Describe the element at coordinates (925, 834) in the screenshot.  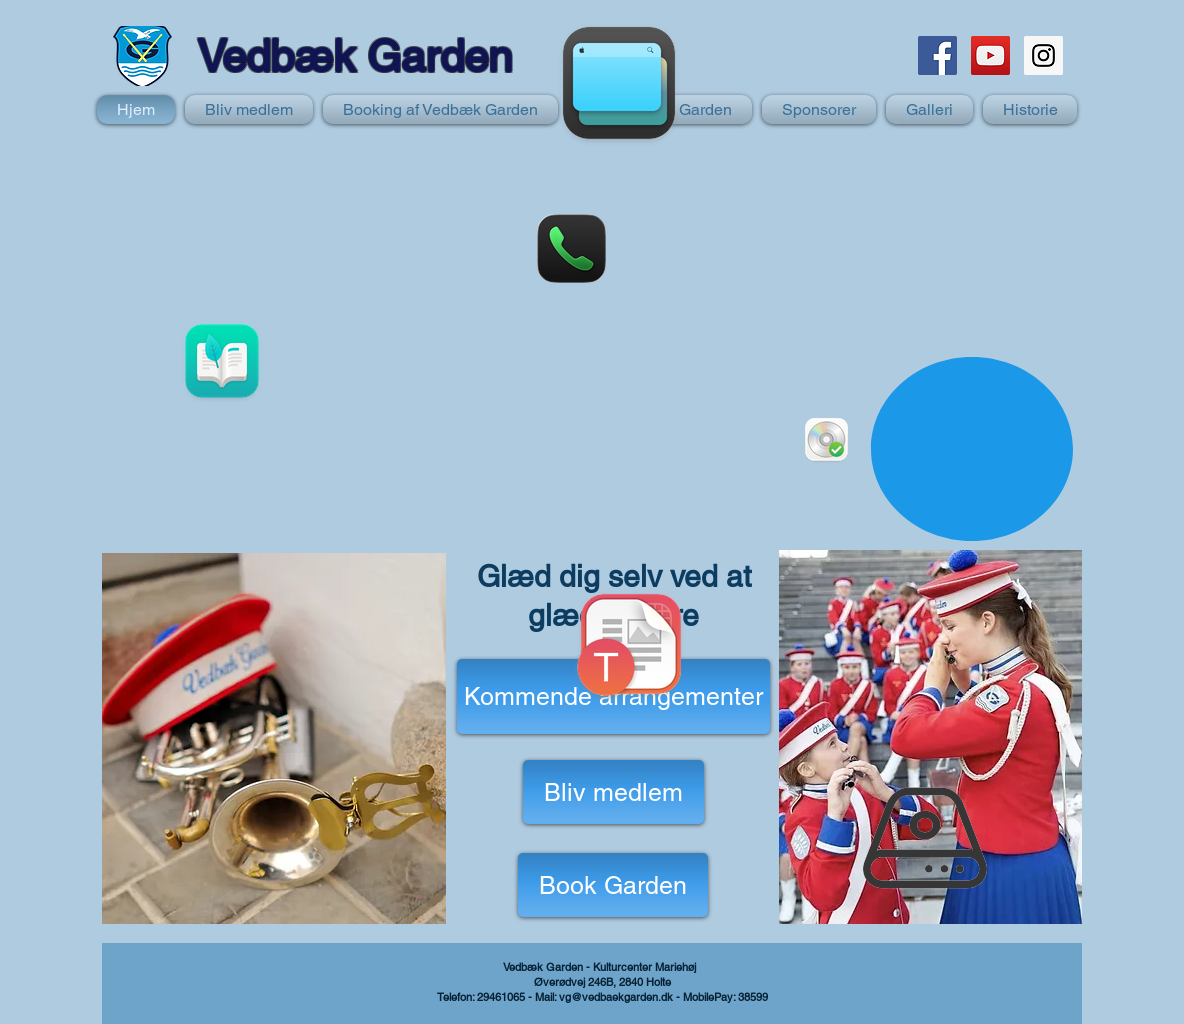
I see `indicates a firewire-connected hard drive` at that location.